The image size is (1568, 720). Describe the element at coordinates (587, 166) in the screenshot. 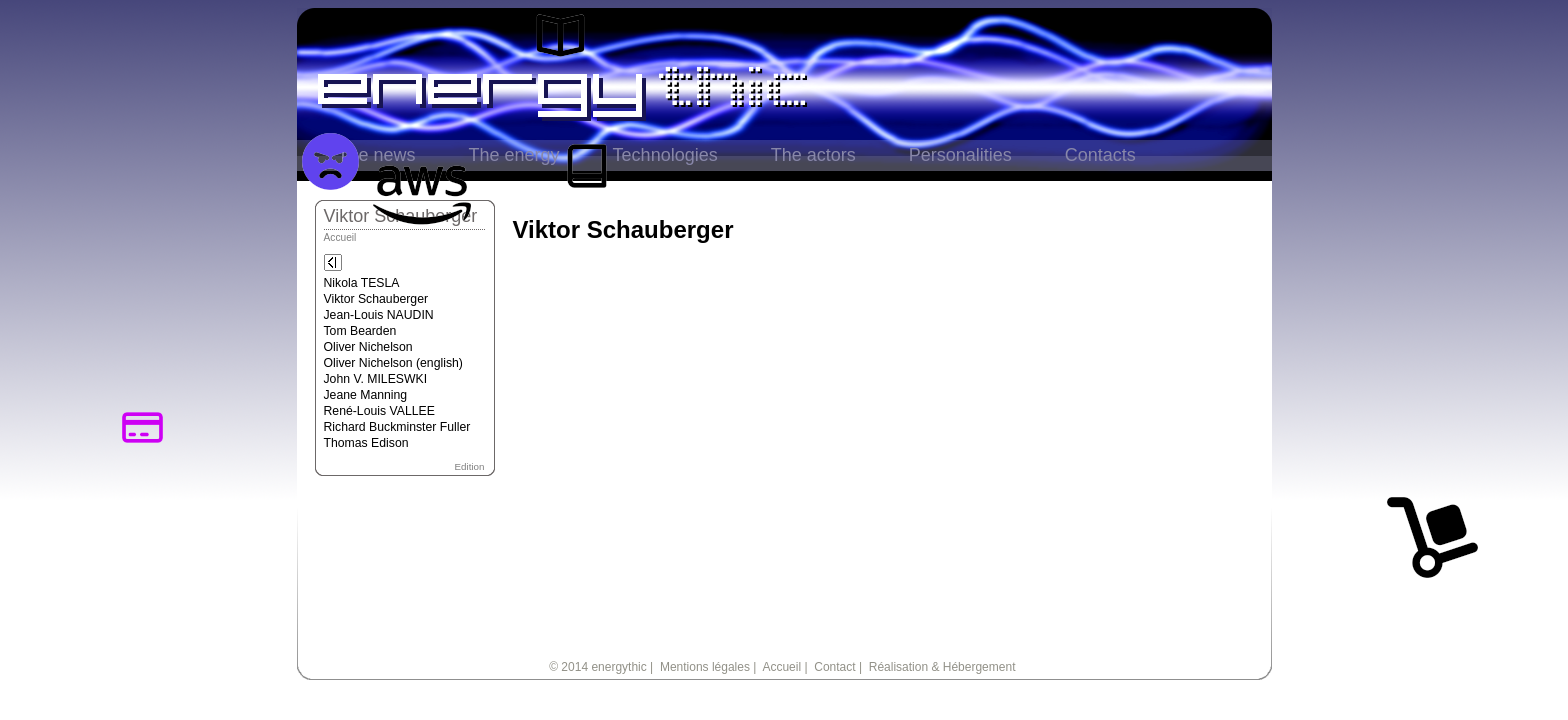

I see `open reading or library section` at that location.